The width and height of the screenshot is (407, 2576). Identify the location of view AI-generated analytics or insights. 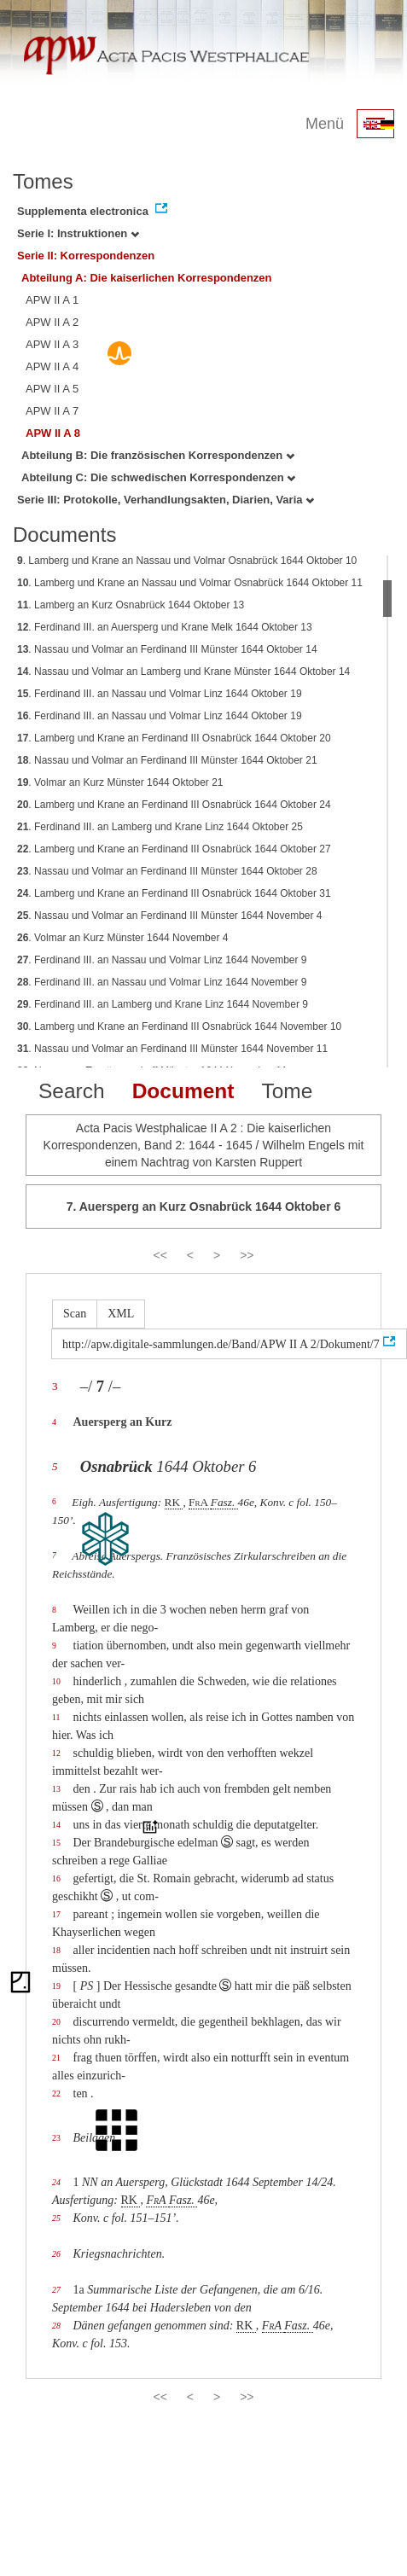
(149, 1827).